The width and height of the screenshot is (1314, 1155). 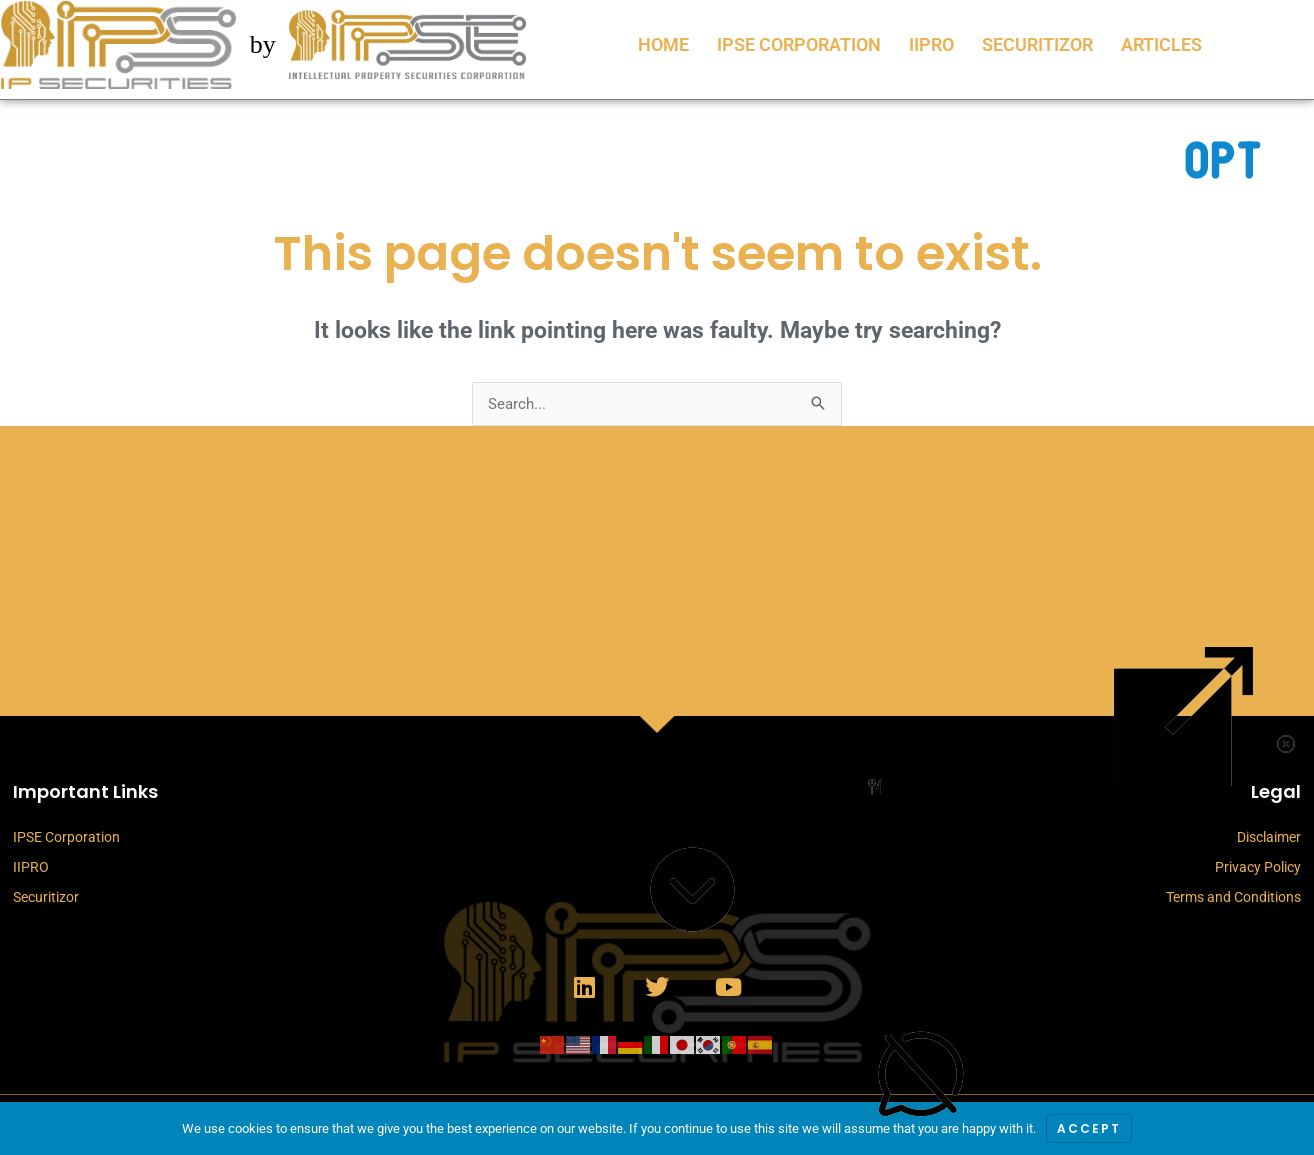 I want to click on send an HTTP OPTIONS request, so click(x=1223, y=160).